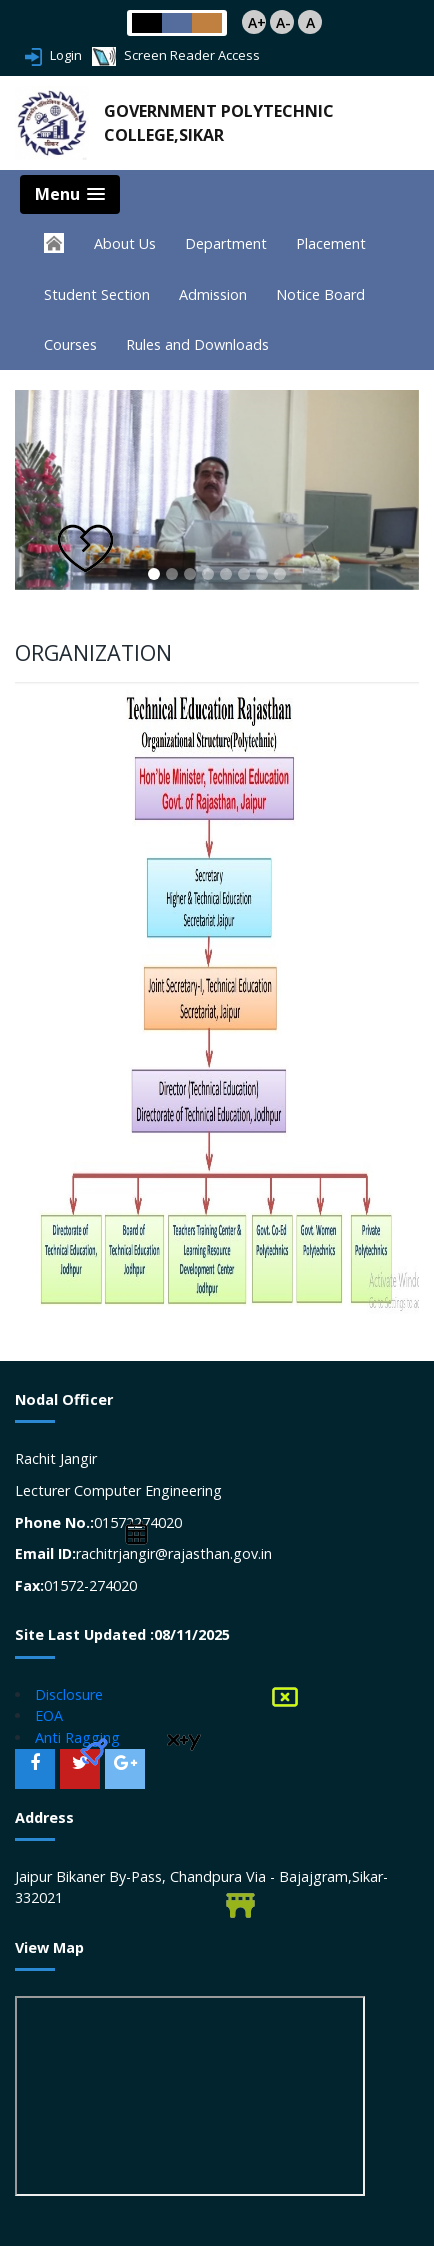 This screenshot has width=434, height=2246. Describe the element at coordinates (184, 1740) in the screenshot. I see `access math or calculator functions` at that location.